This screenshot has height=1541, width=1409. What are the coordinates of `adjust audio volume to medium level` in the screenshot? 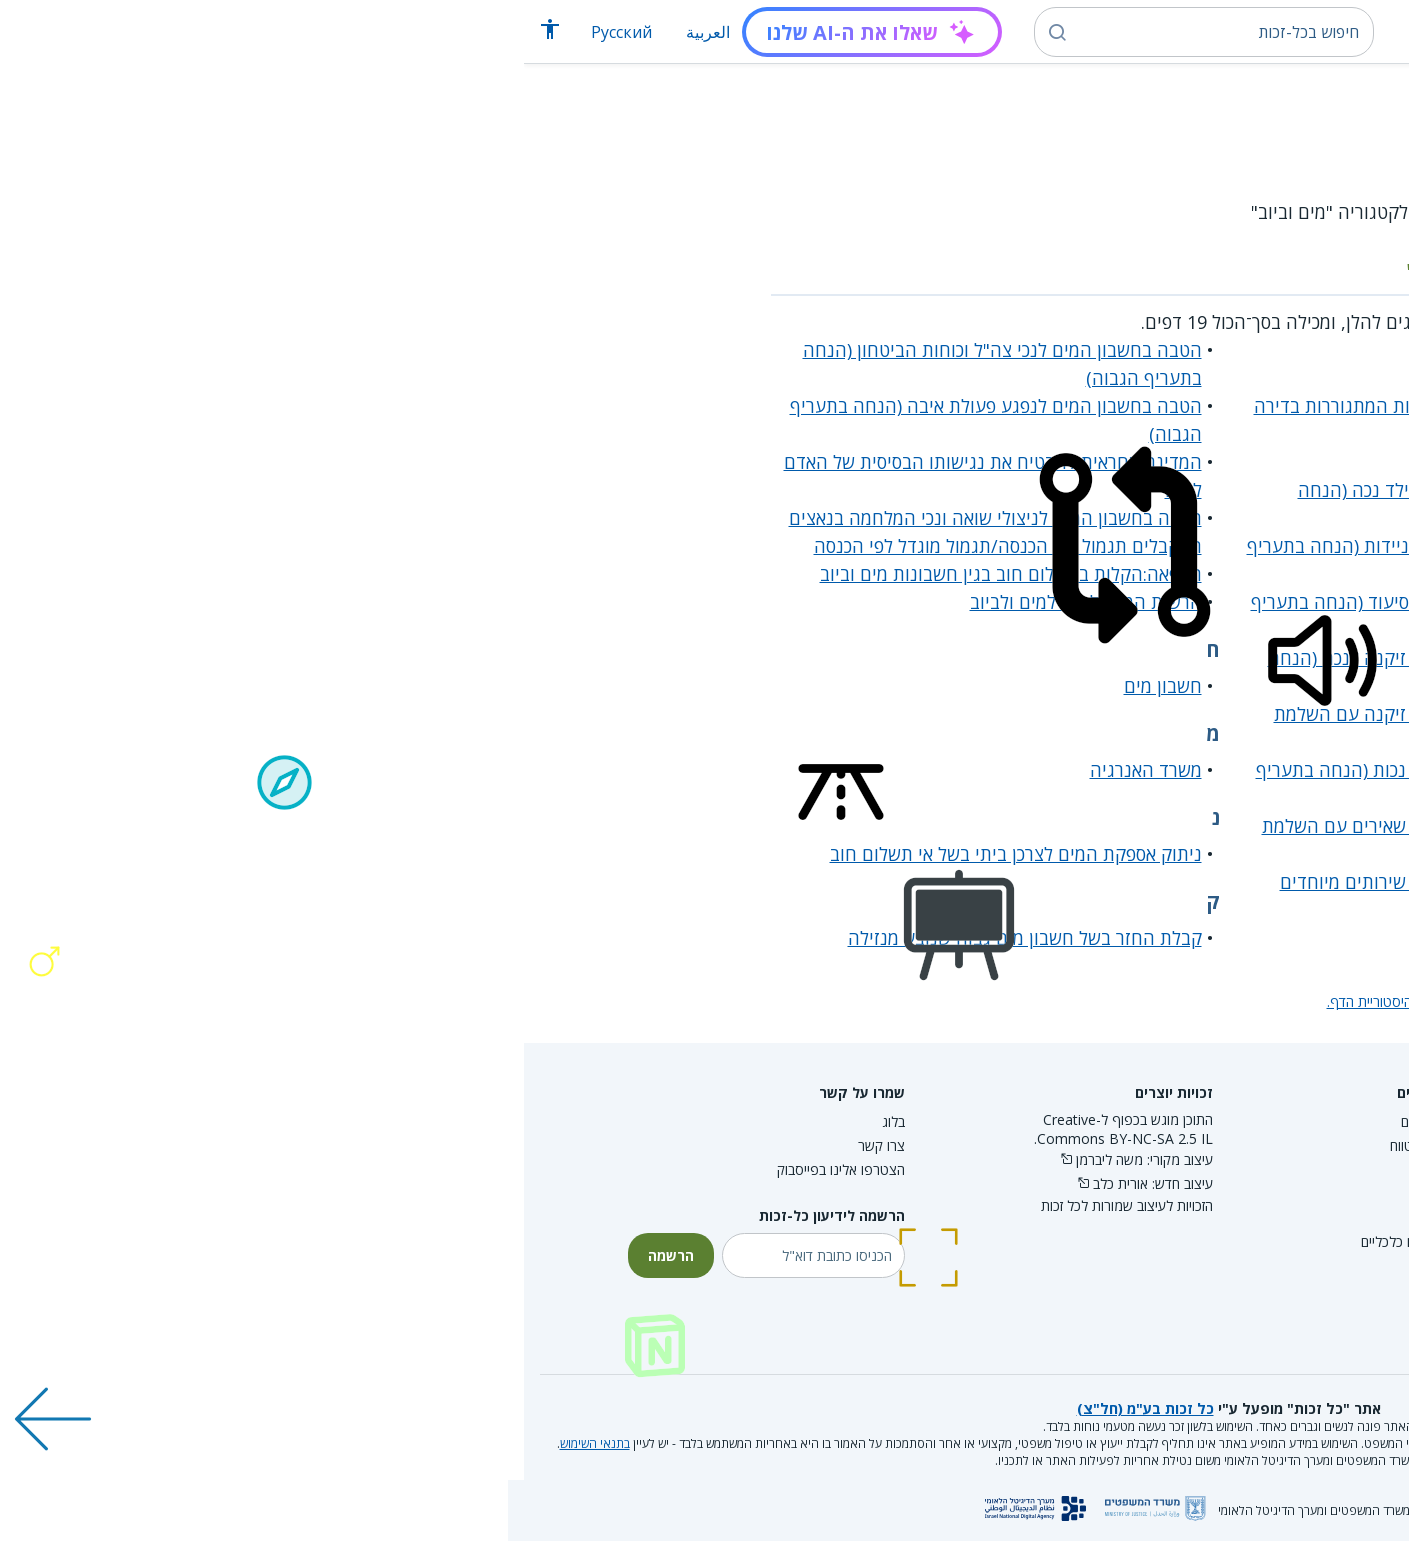 It's located at (1322, 660).